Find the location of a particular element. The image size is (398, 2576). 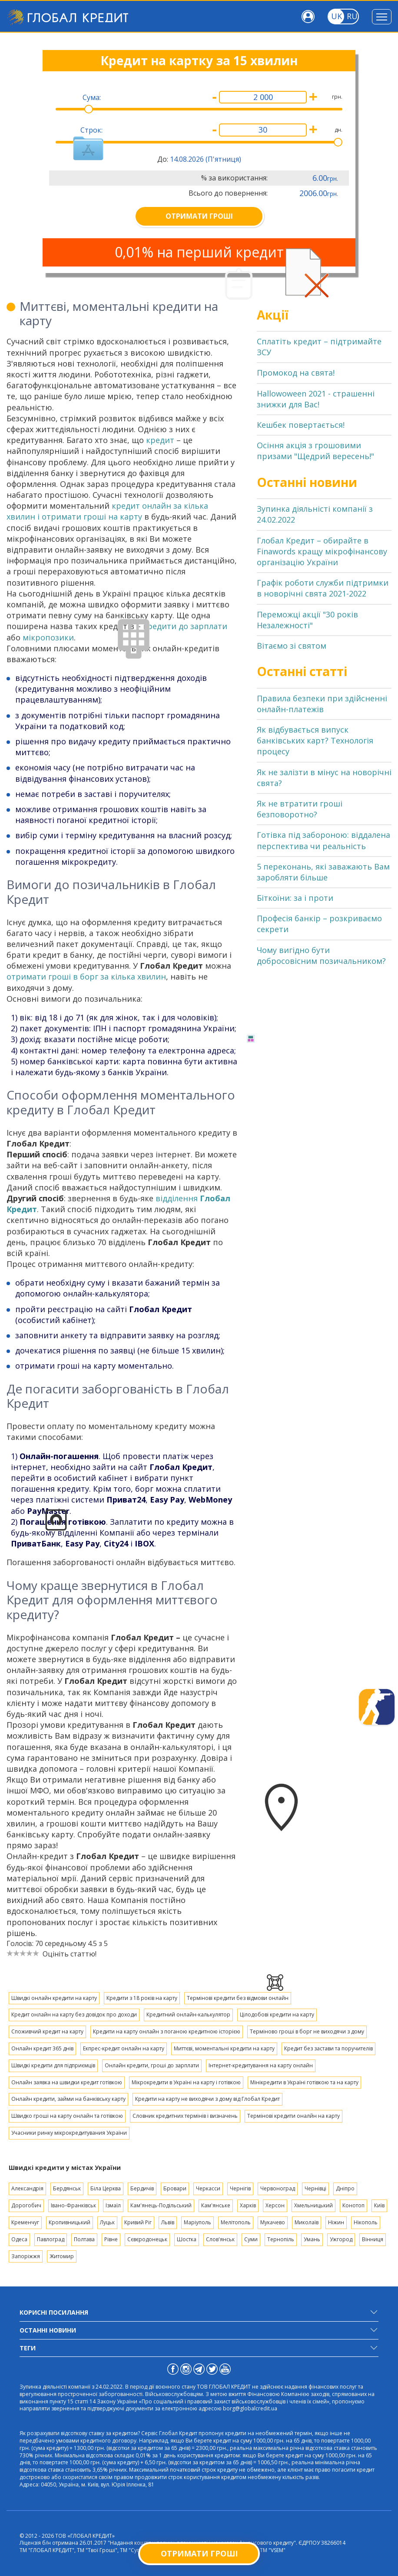

open déjà dup backup utility is located at coordinates (56, 1520).